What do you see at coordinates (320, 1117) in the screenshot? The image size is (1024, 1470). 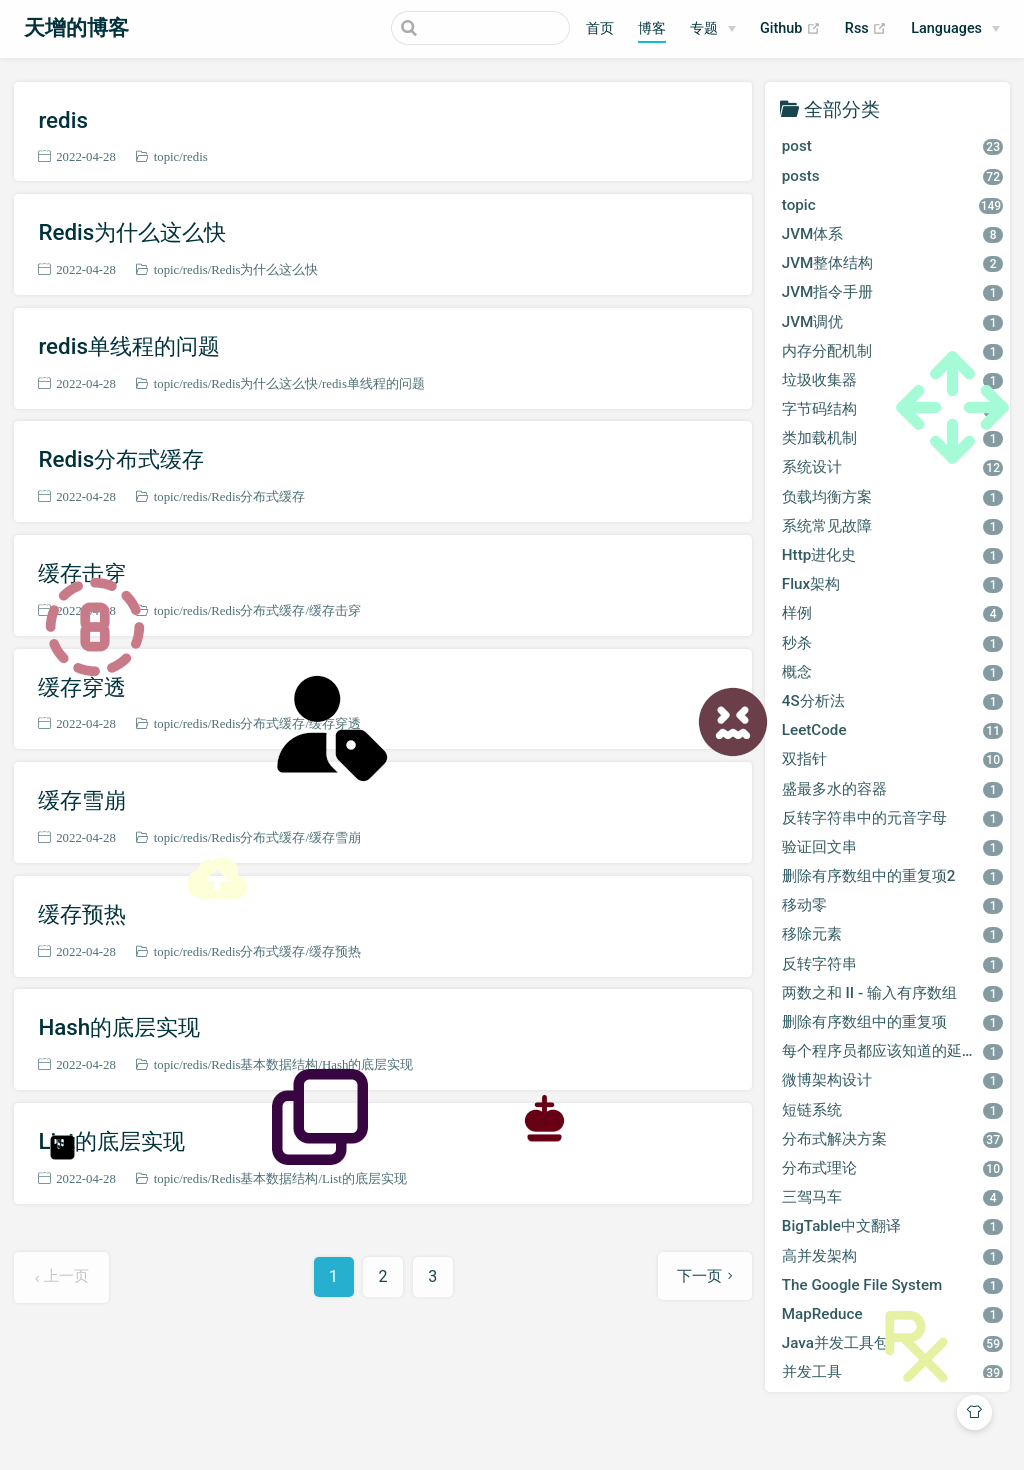 I see `subtract or remove a layer from the stack` at bounding box center [320, 1117].